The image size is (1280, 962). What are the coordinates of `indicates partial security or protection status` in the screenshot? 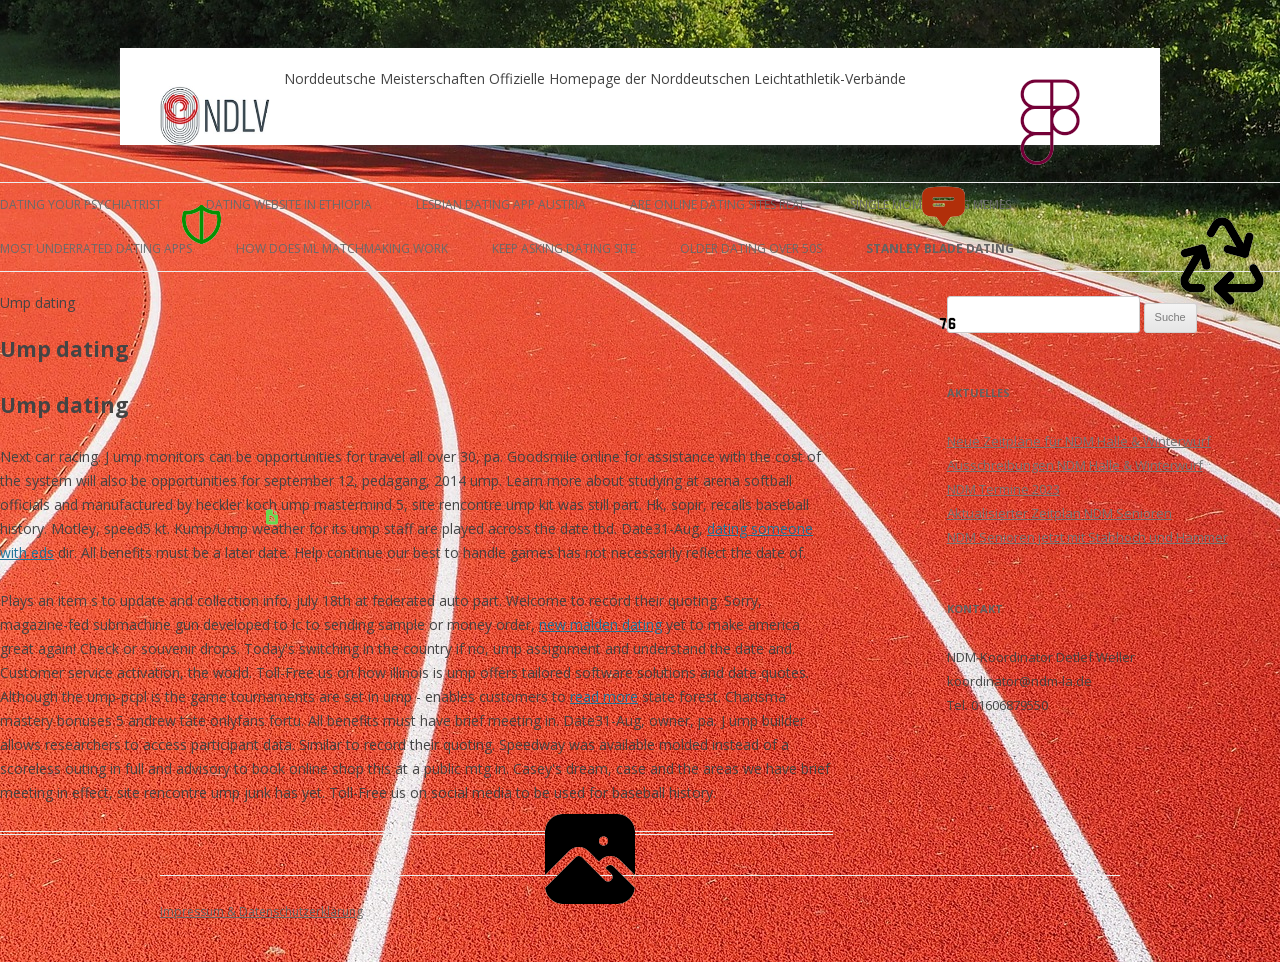 It's located at (201, 224).